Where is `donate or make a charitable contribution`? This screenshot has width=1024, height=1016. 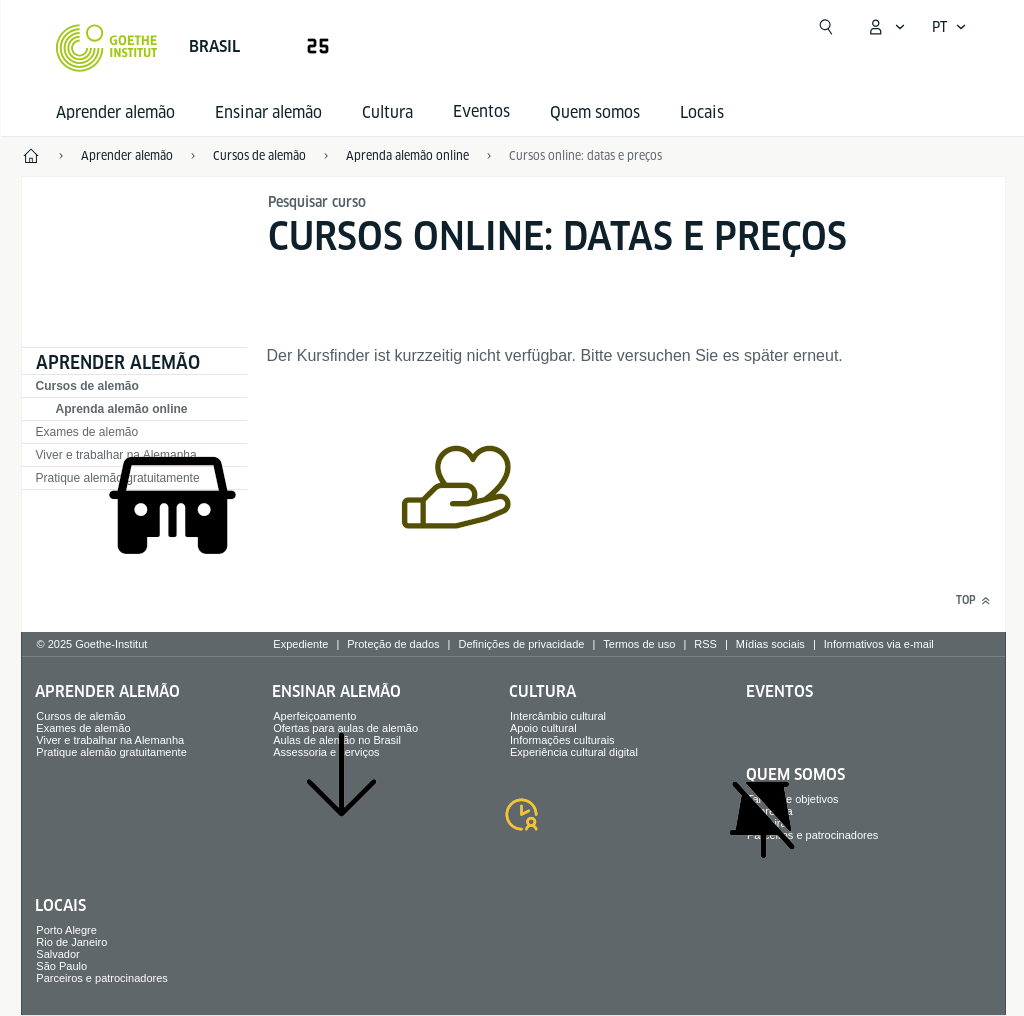 donate or make a charitable contribution is located at coordinates (460, 489).